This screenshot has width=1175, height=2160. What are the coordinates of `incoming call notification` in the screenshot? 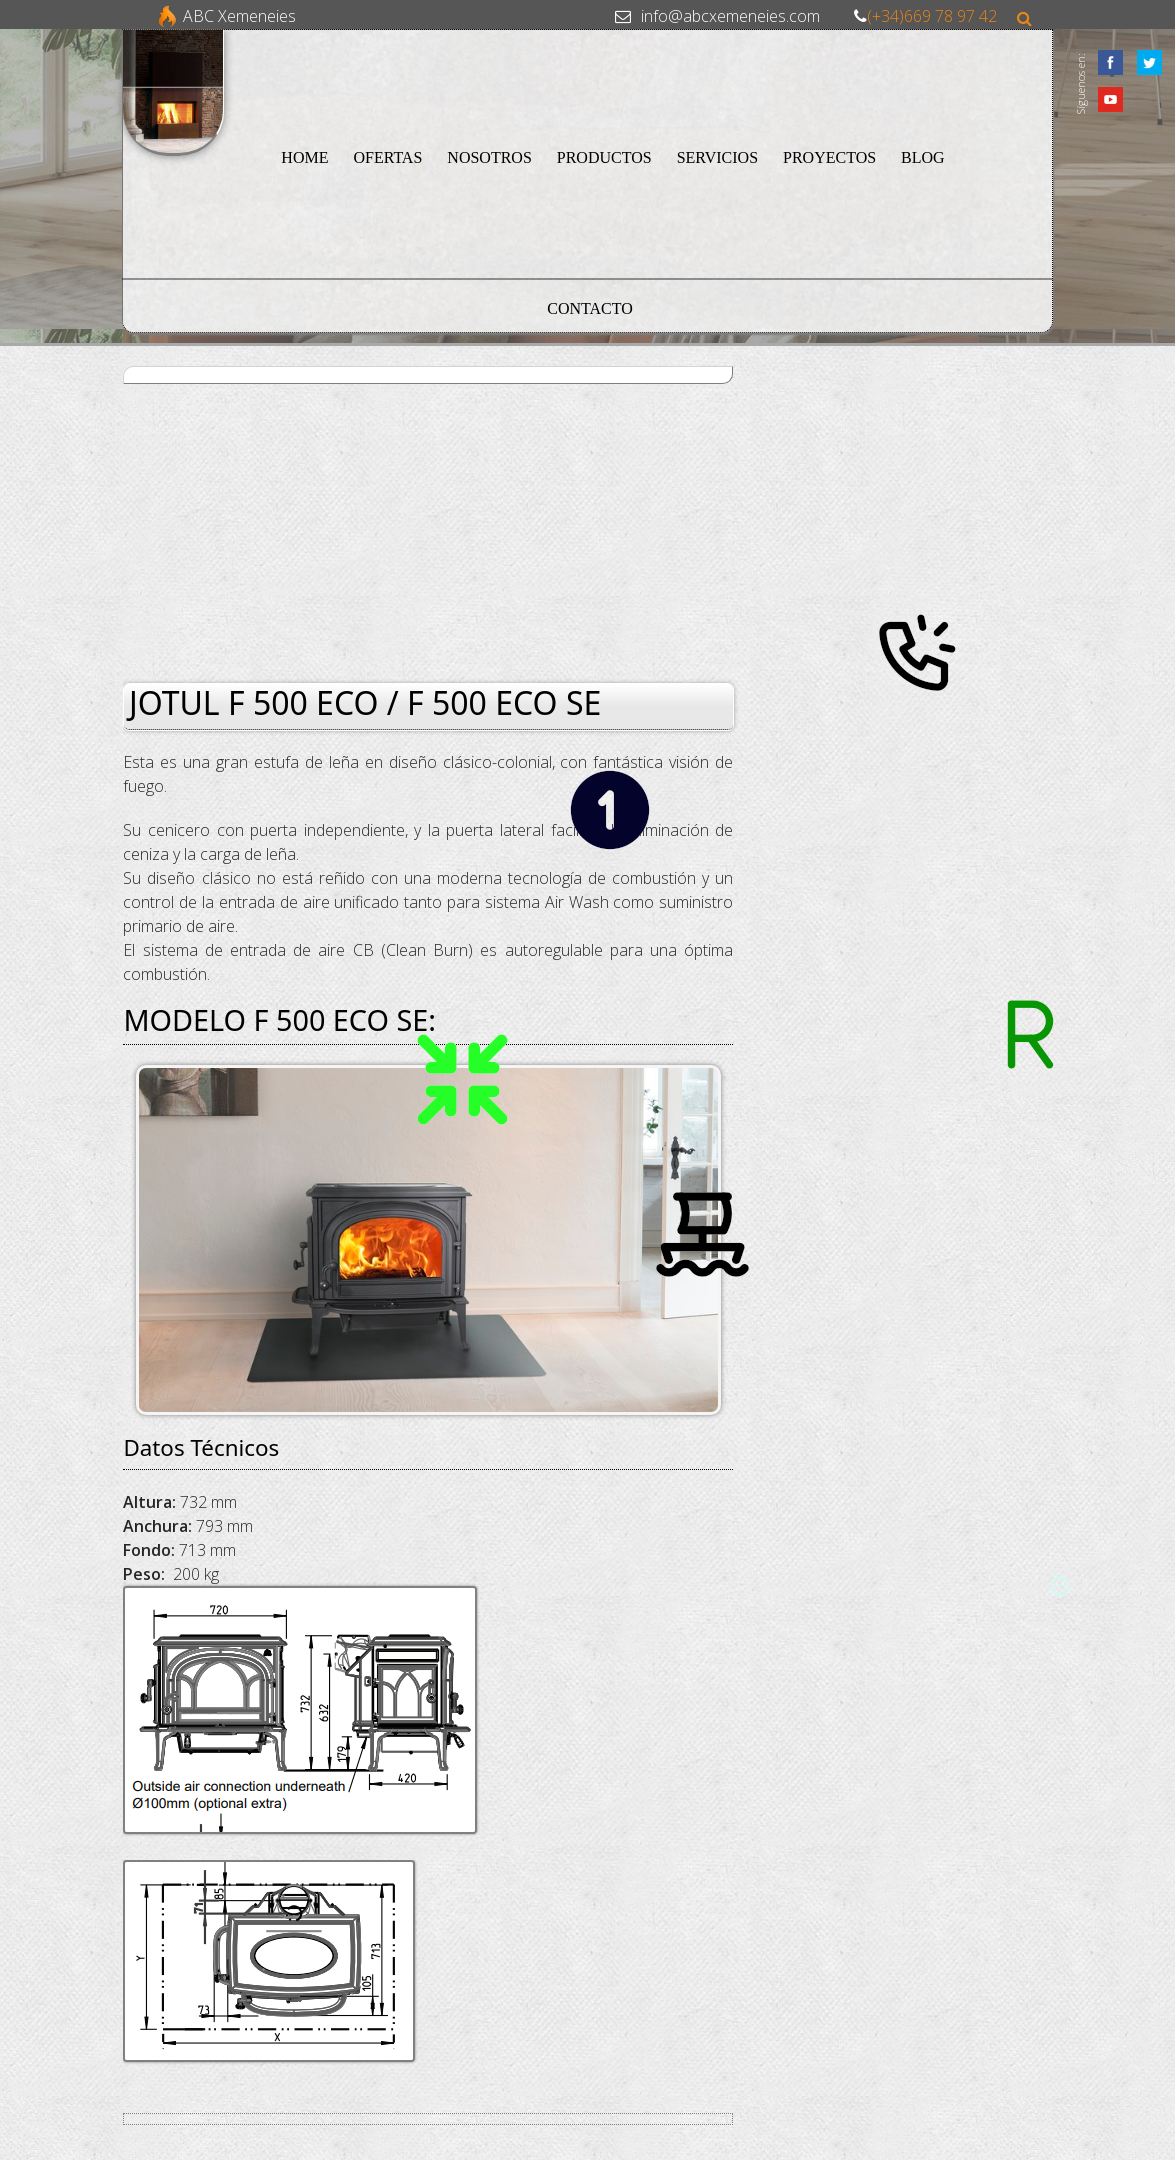 It's located at (915, 654).